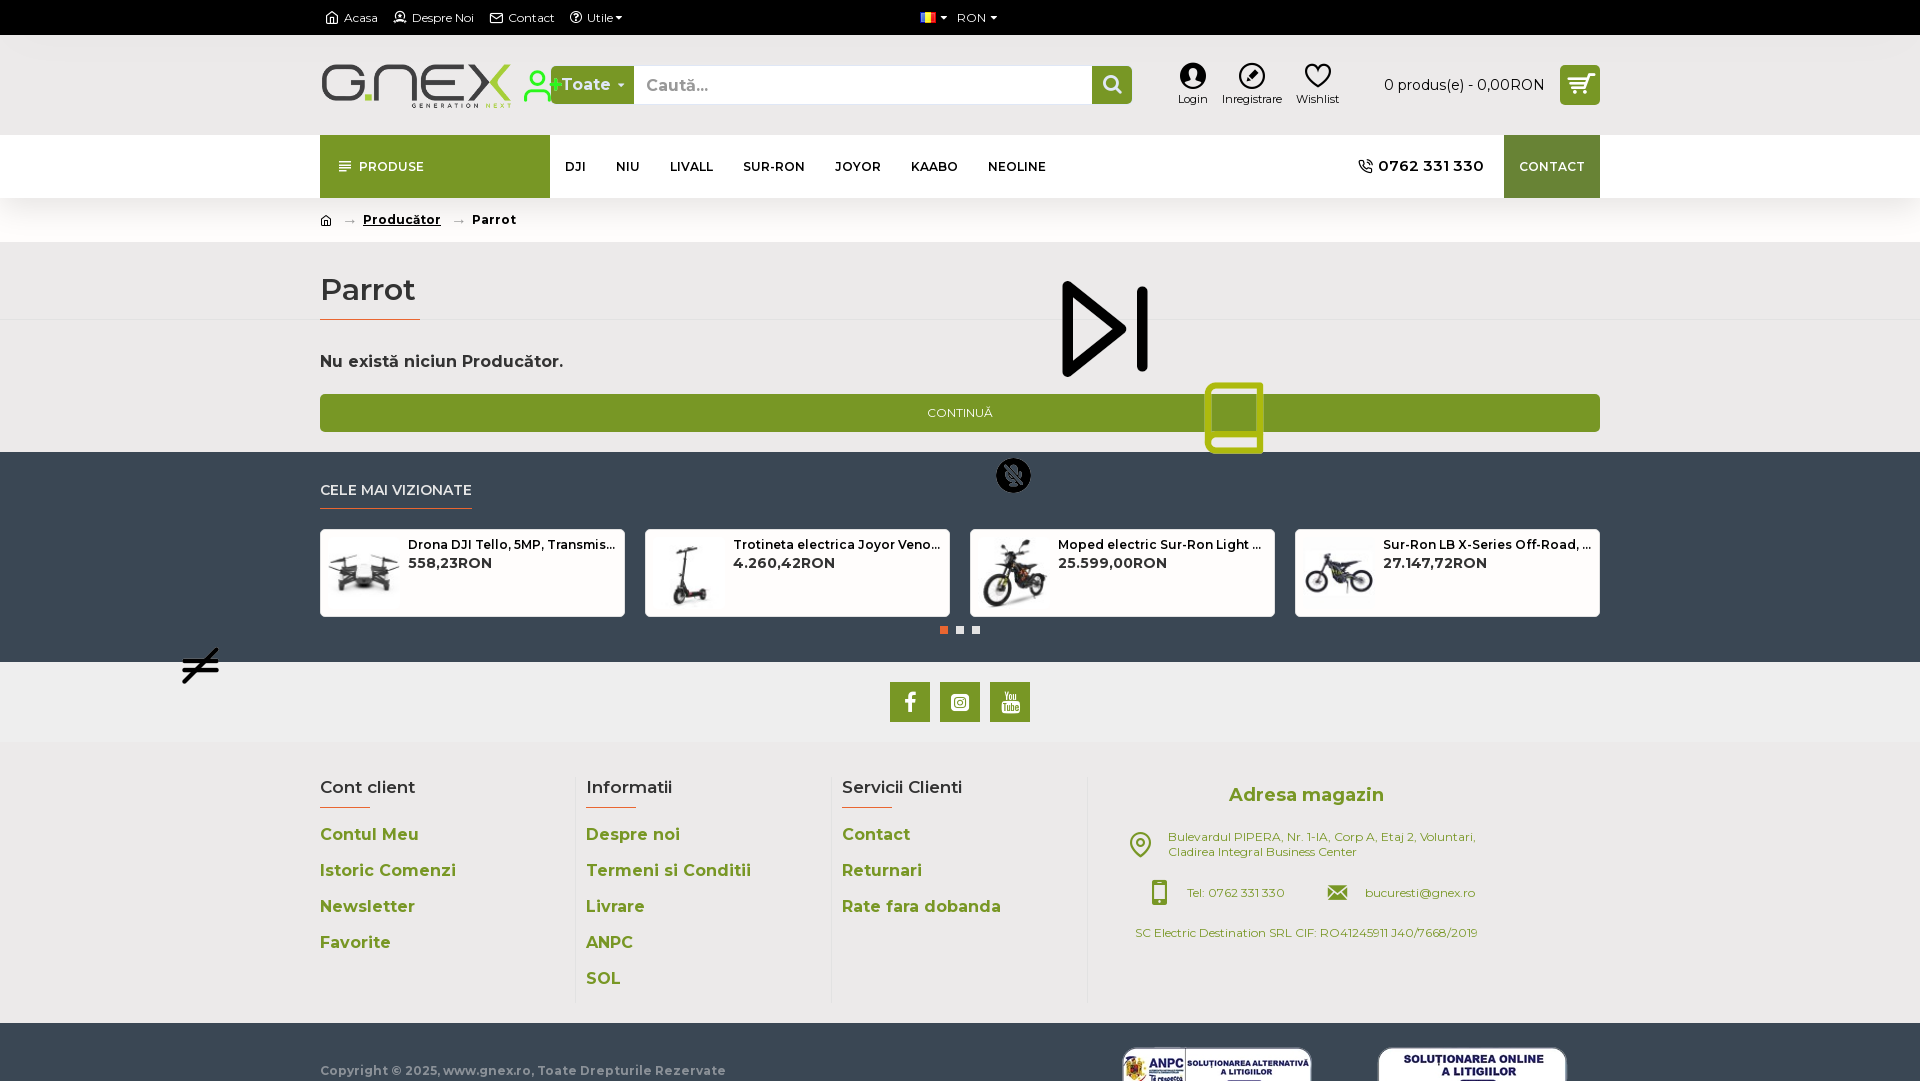 The height and width of the screenshot is (1081, 1920). I want to click on add a new contact or friend, so click(543, 86).